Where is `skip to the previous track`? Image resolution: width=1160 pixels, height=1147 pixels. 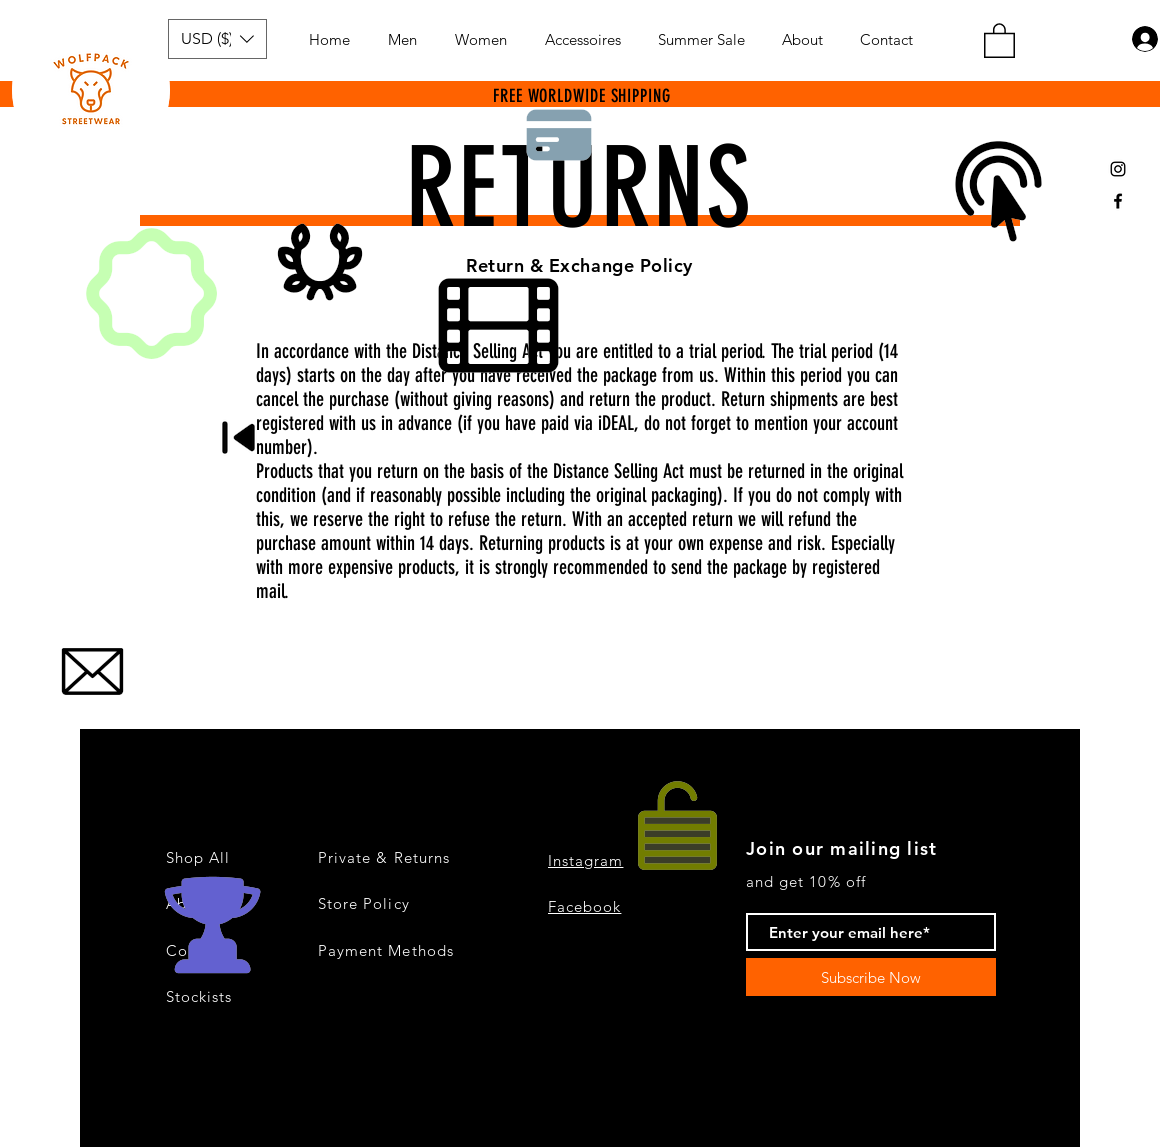
skip to the previous track is located at coordinates (238, 437).